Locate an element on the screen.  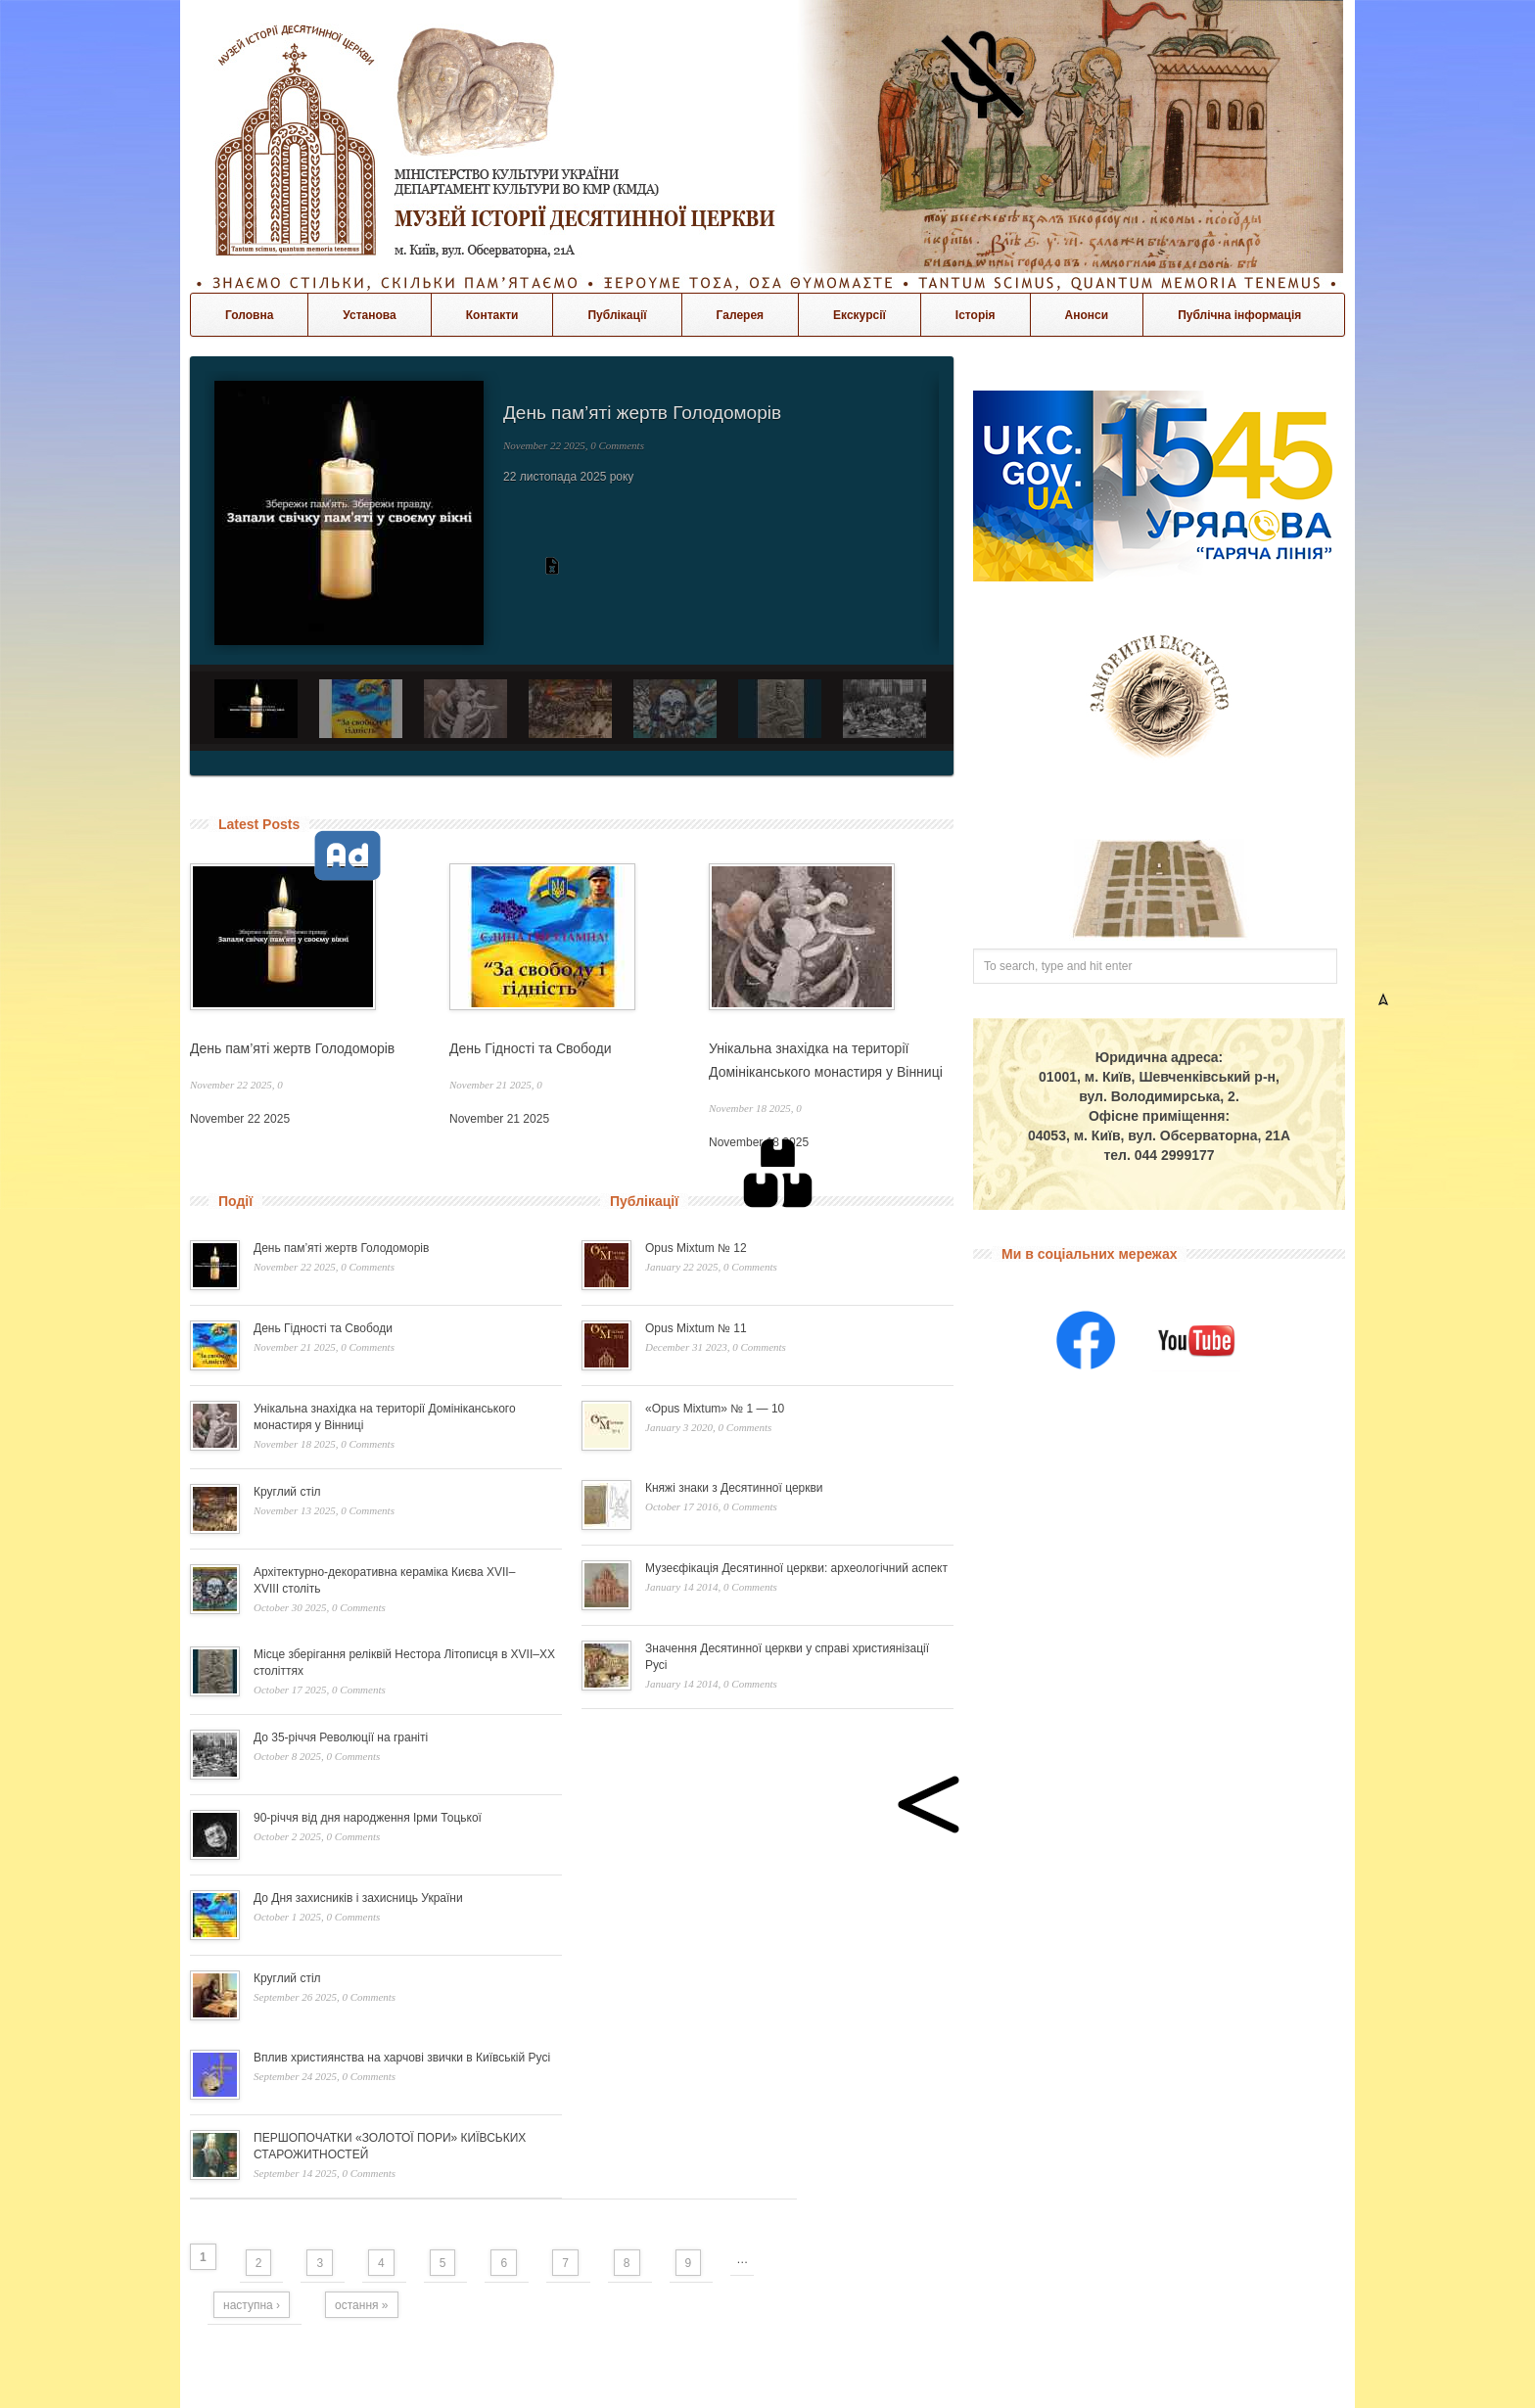
navigate back to the previous screen is located at coordinates (930, 1804).